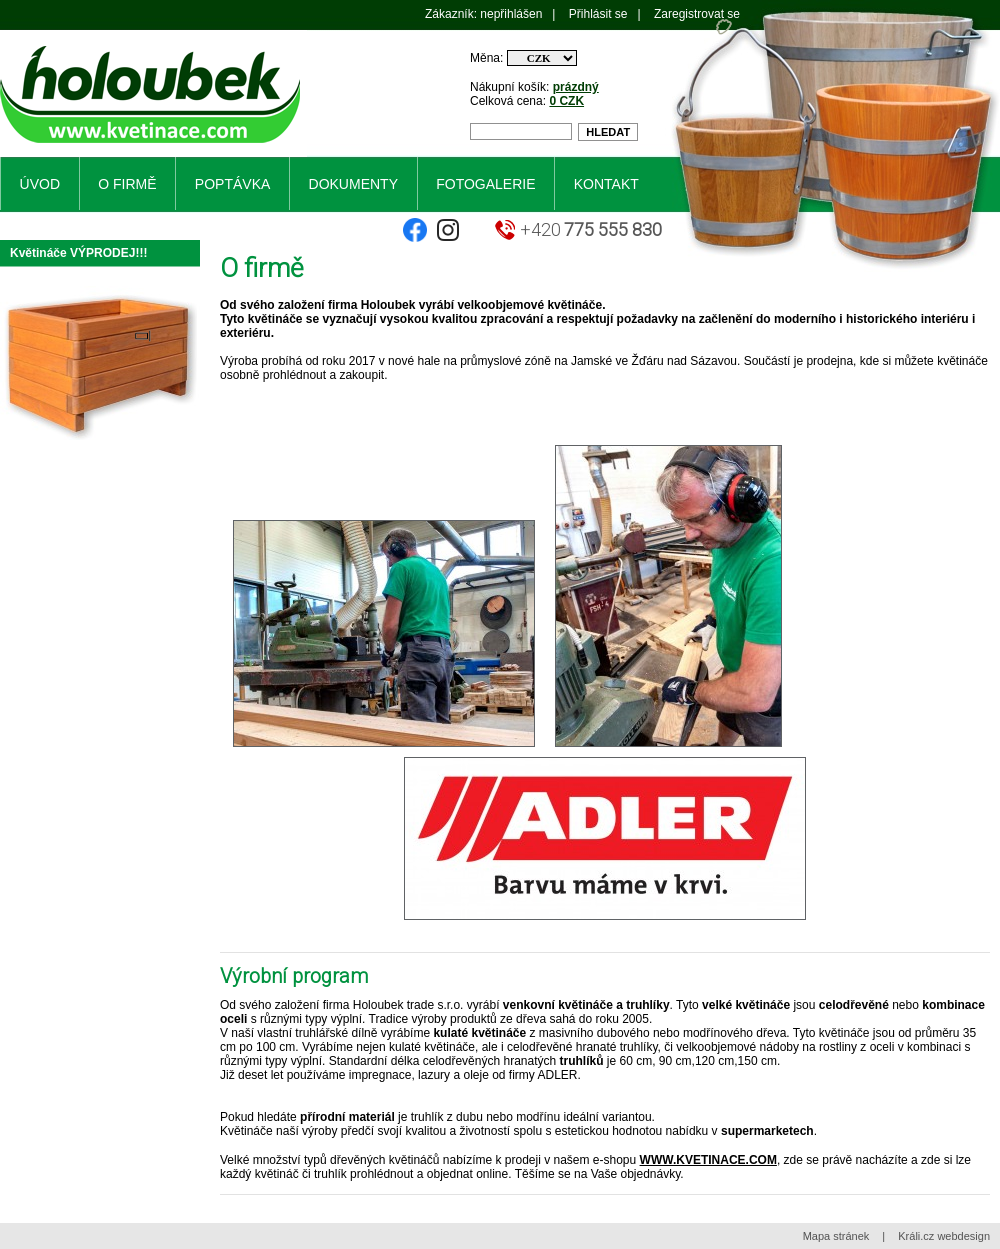 This screenshot has width=1000, height=1249. Describe the element at coordinates (724, 27) in the screenshot. I see `browse asian cuisine or dumpling restaurants` at that location.